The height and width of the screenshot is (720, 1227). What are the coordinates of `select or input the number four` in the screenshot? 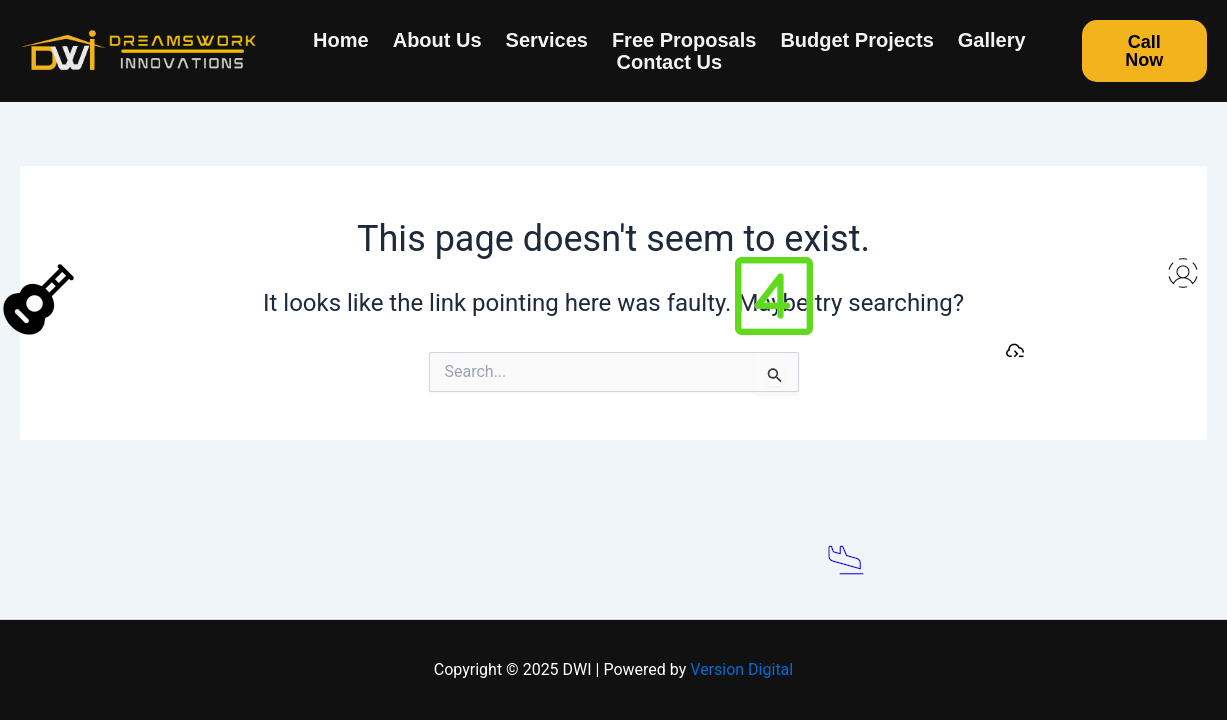 It's located at (774, 296).